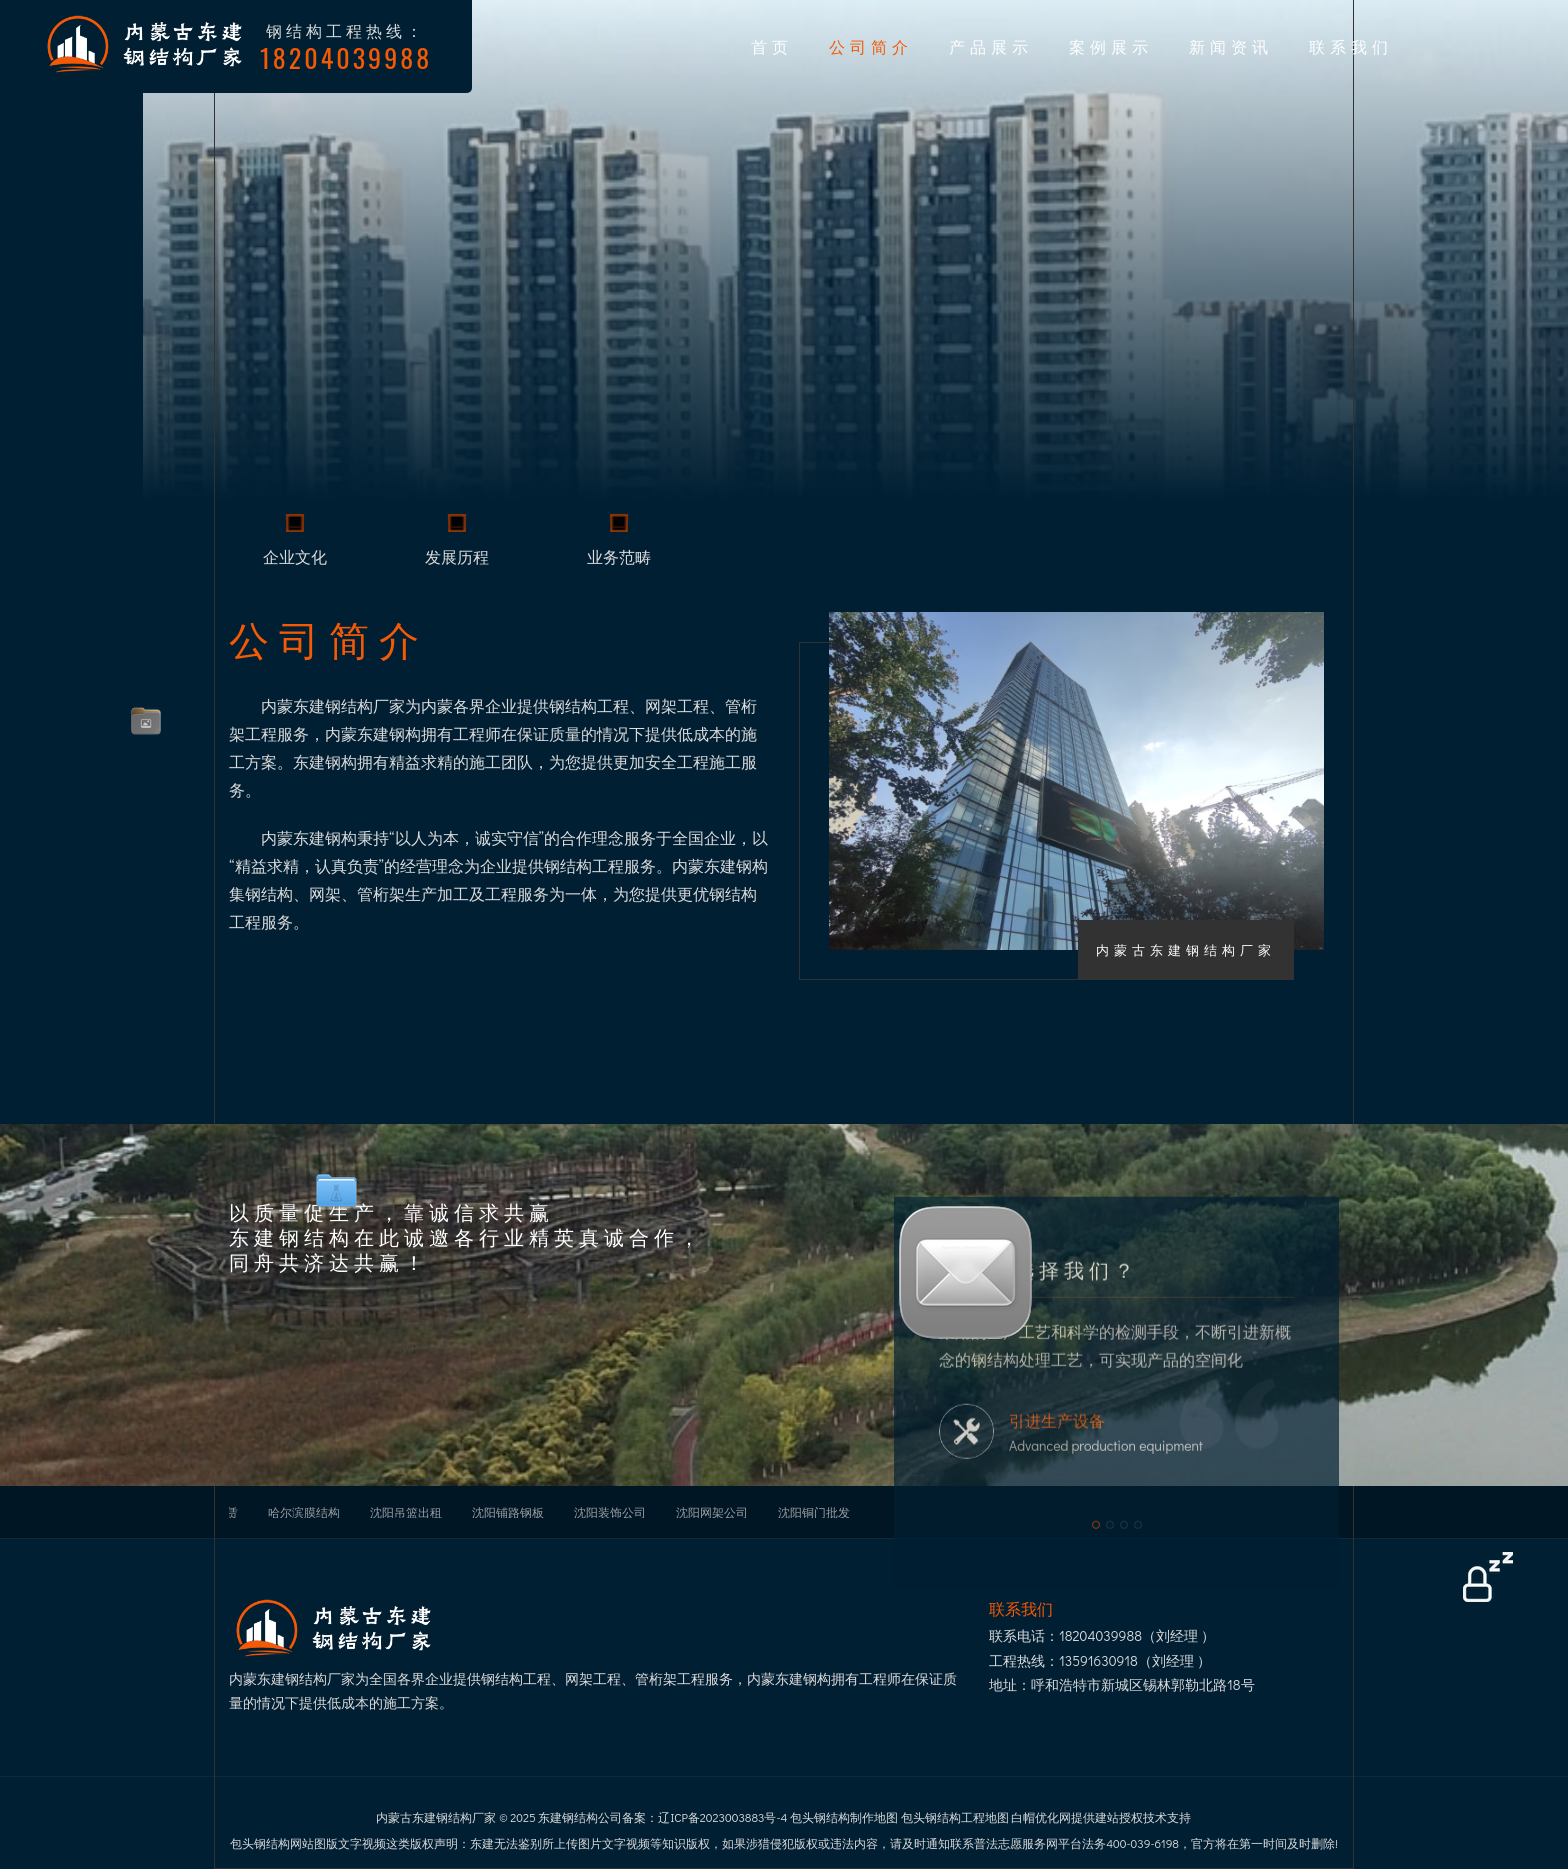  Describe the element at coordinates (1488, 1577) in the screenshot. I see `system sleep mode is enabled and unrestricted` at that location.